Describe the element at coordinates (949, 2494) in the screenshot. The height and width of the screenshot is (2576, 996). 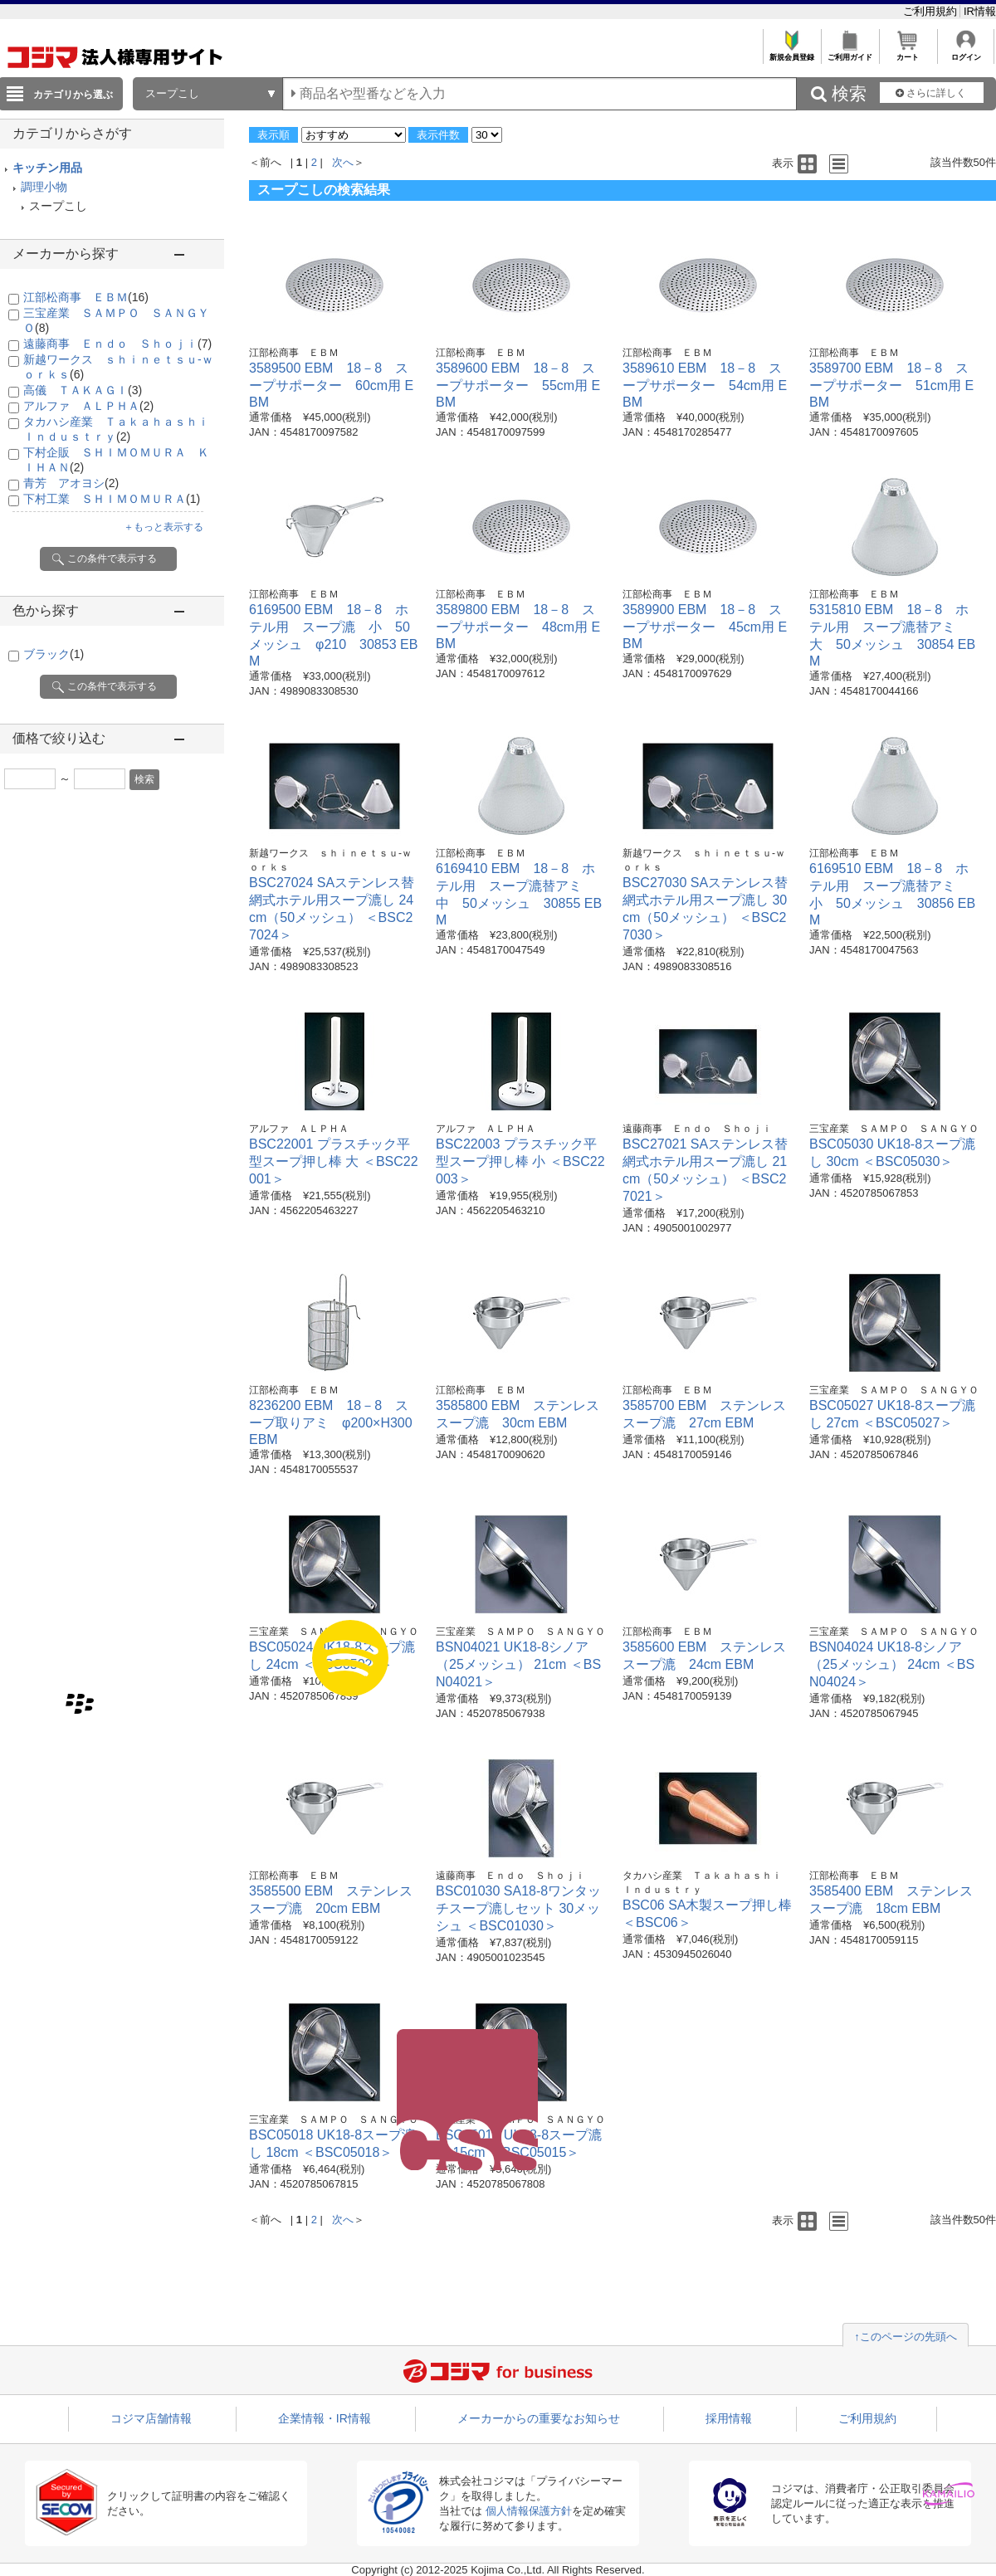
I see `kamailio SIP server logo` at that location.